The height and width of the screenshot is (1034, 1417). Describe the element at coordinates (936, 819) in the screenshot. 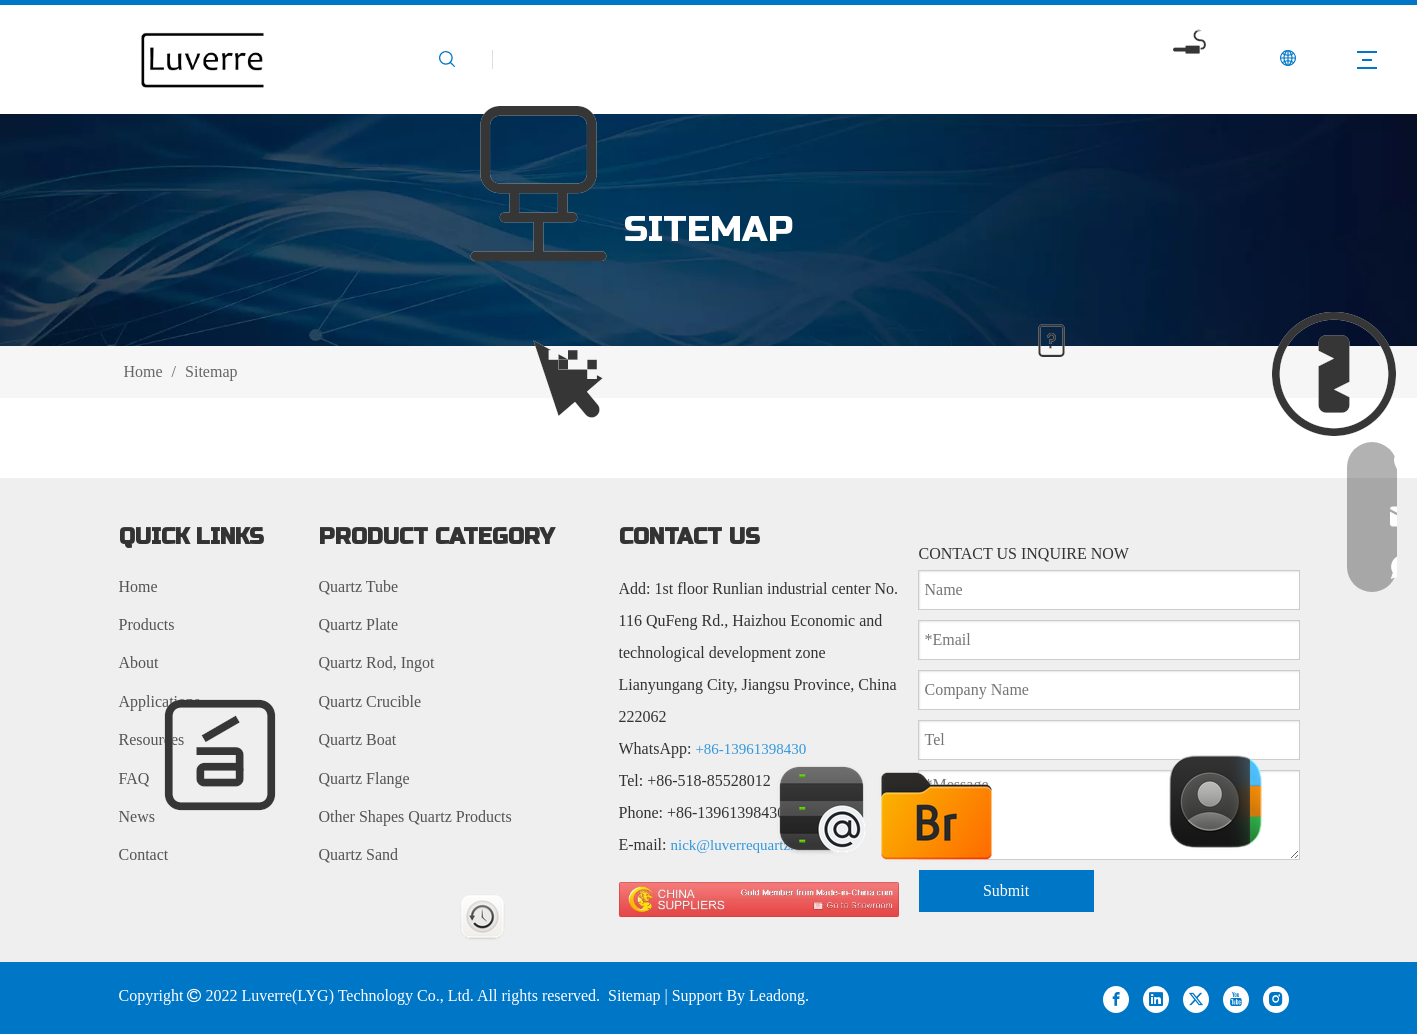

I see `open Adobe Bridge project folder` at that location.